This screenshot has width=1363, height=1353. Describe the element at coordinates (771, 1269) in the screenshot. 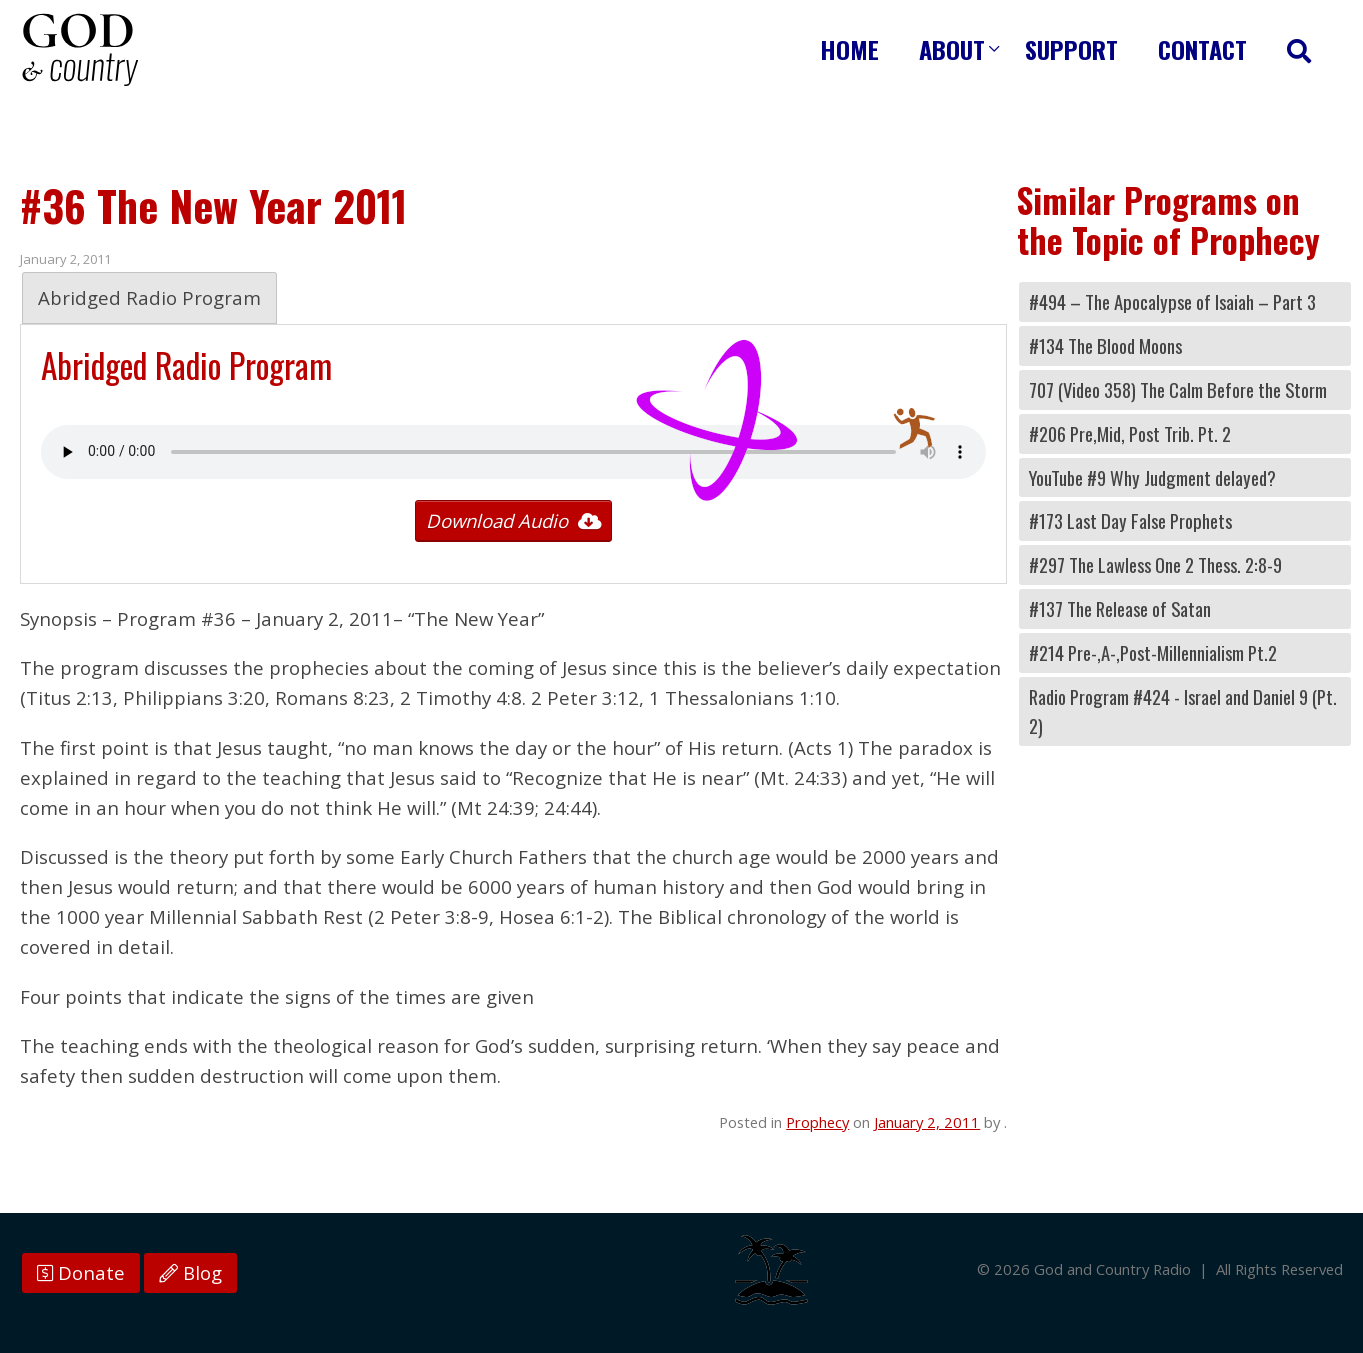

I see `navigate to island or beach location` at that location.